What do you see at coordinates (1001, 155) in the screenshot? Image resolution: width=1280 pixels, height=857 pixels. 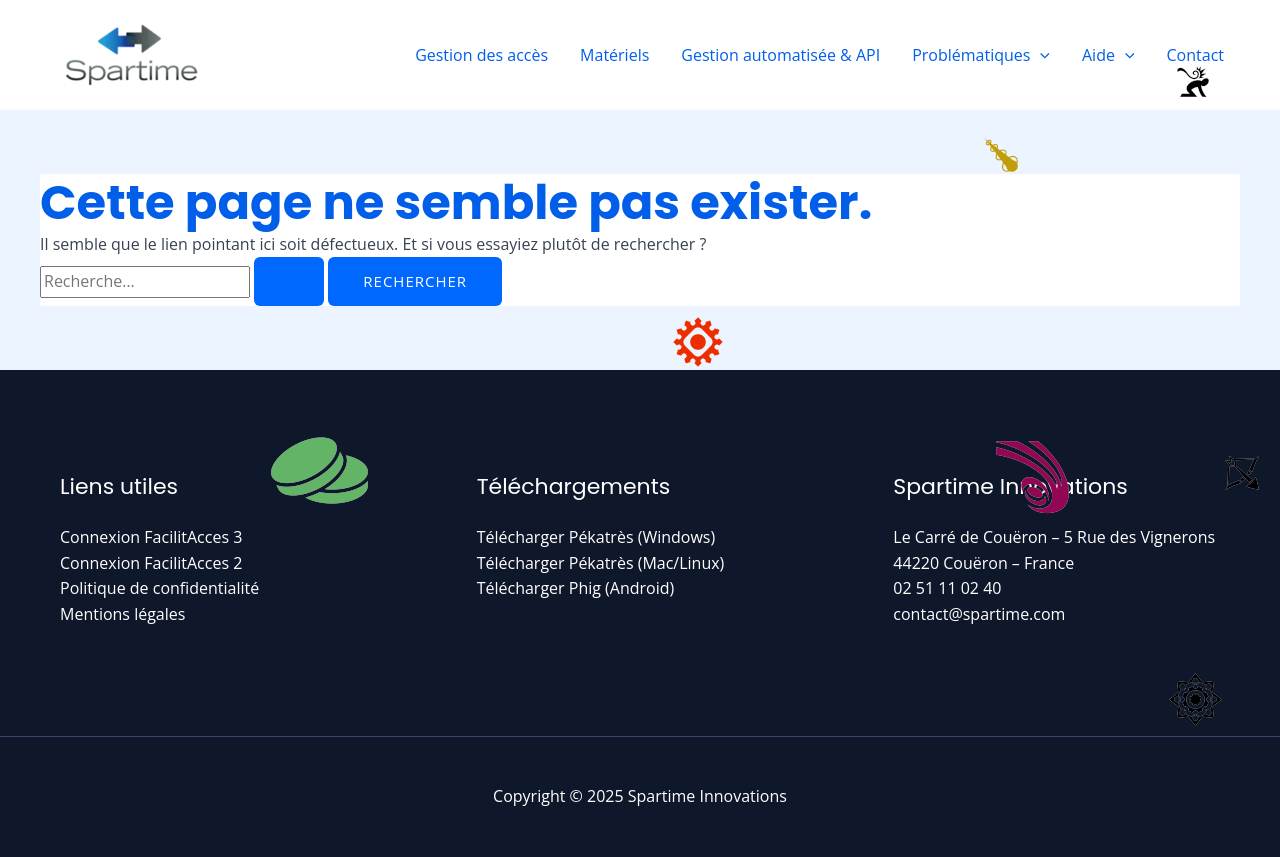 I see `equip or select a beam weapon` at bounding box center [1001, 155].